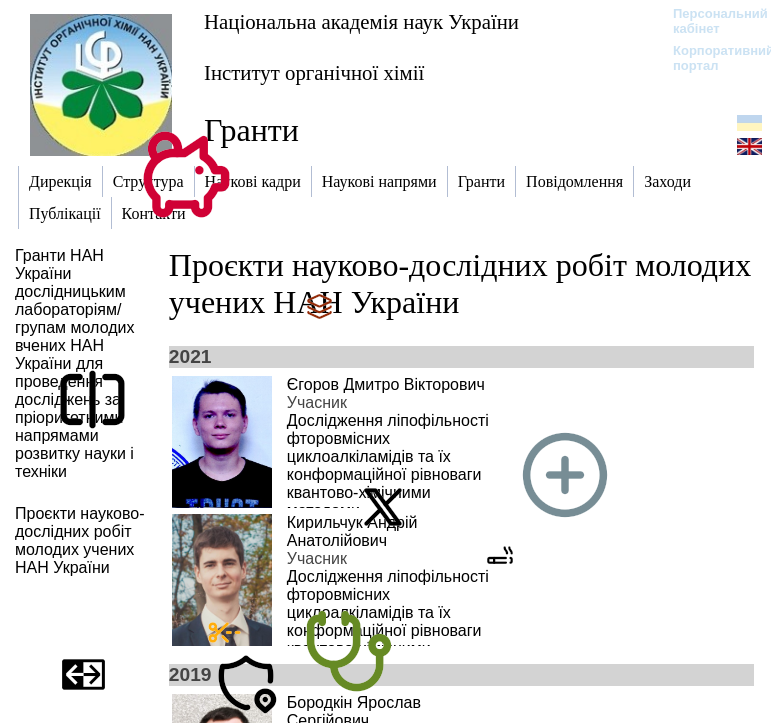 This screenshot has height=723, width=771. I want to click on set a secure location or safe zone, so click(246, 683).